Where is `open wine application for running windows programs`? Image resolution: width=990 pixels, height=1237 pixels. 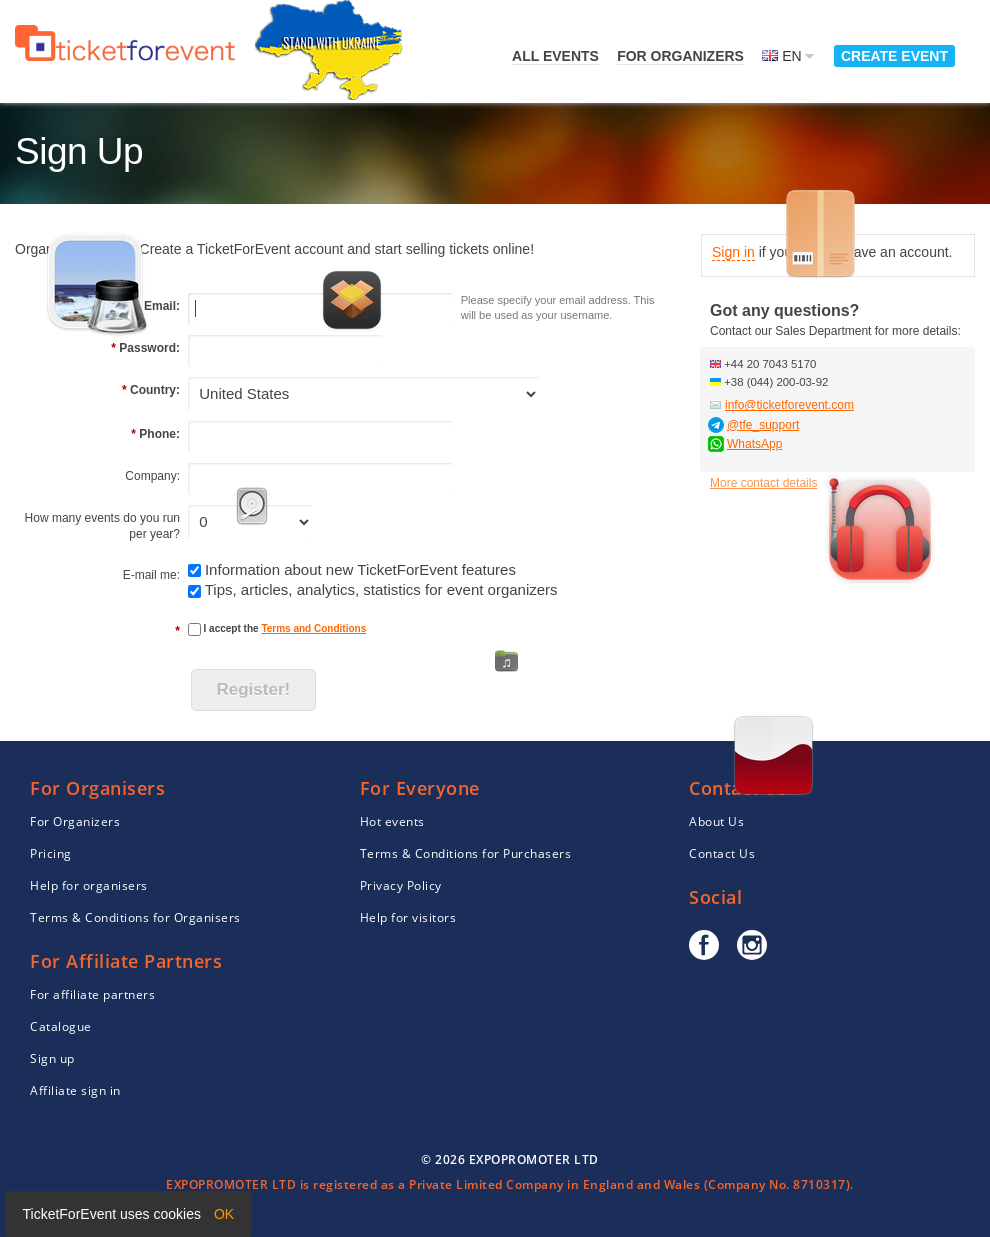
open wine application for running windows programs is located at coordinates (773, 755).